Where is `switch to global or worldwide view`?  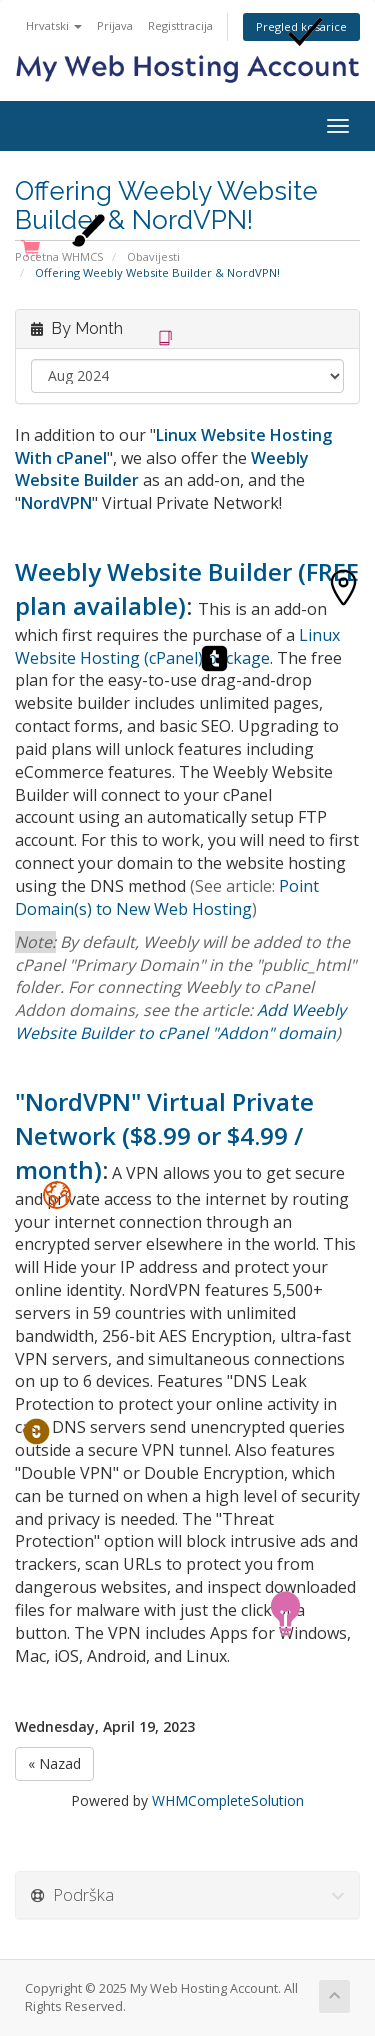
switch to global or worldwide view is located at coordinates (57, 1195).